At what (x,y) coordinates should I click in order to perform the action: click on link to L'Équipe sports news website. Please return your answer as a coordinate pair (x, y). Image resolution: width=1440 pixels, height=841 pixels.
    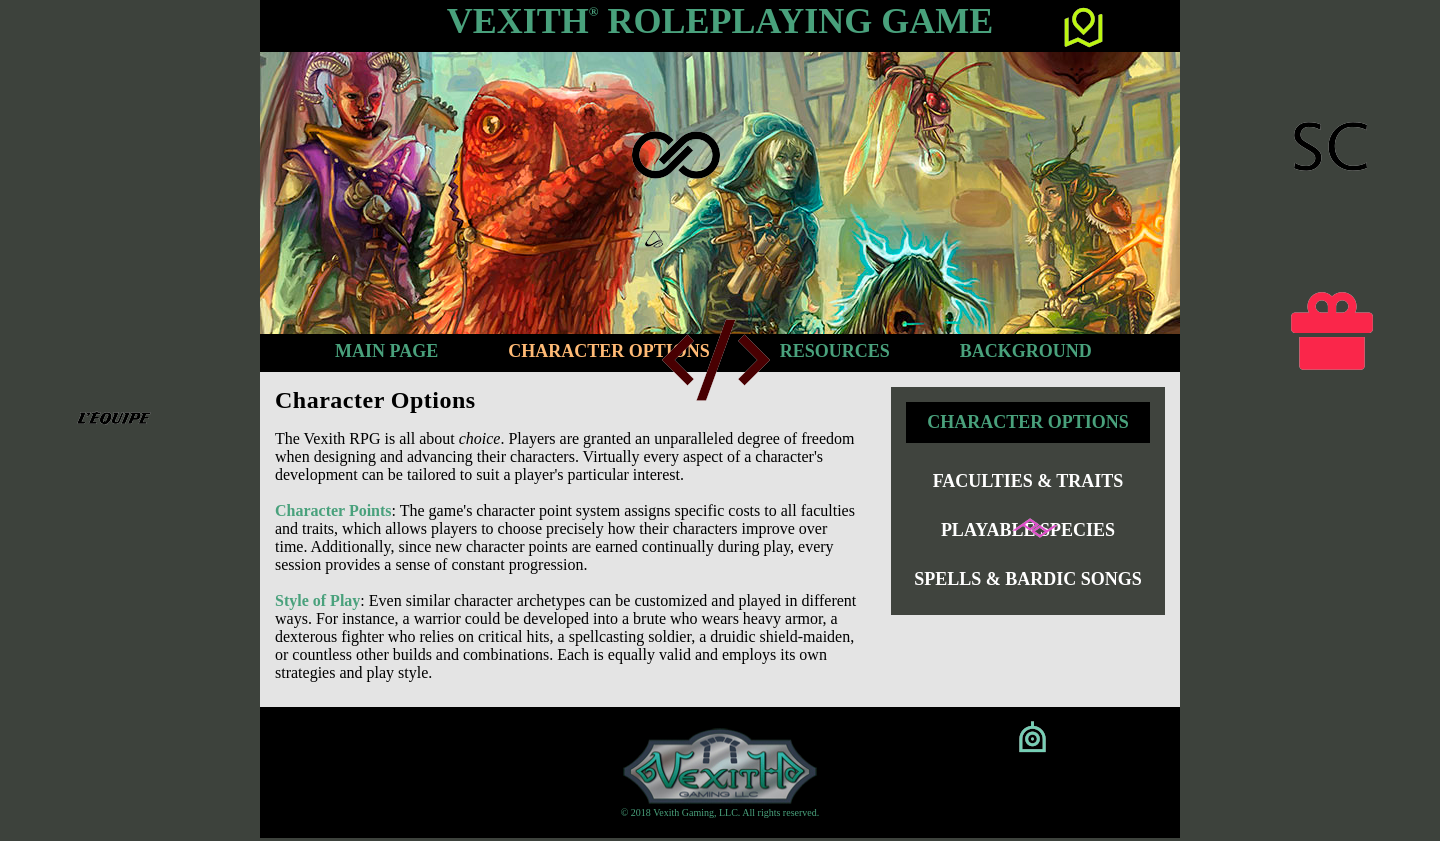
    Looking at the image, I should click on (114, 418).